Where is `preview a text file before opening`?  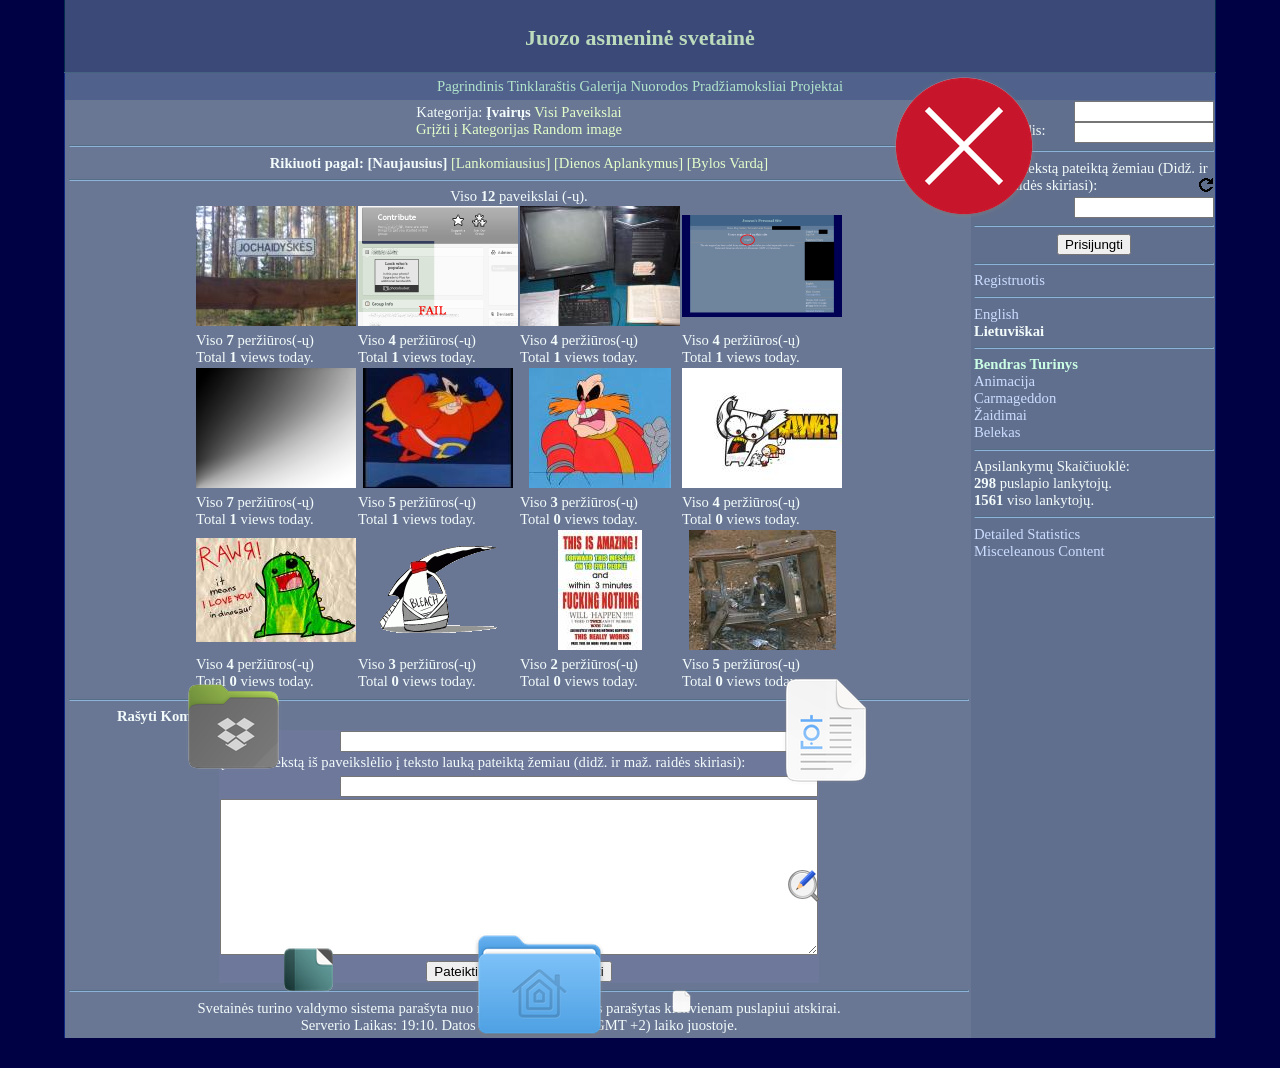
preview a text file before opening is located at coordinates (681, 1001).